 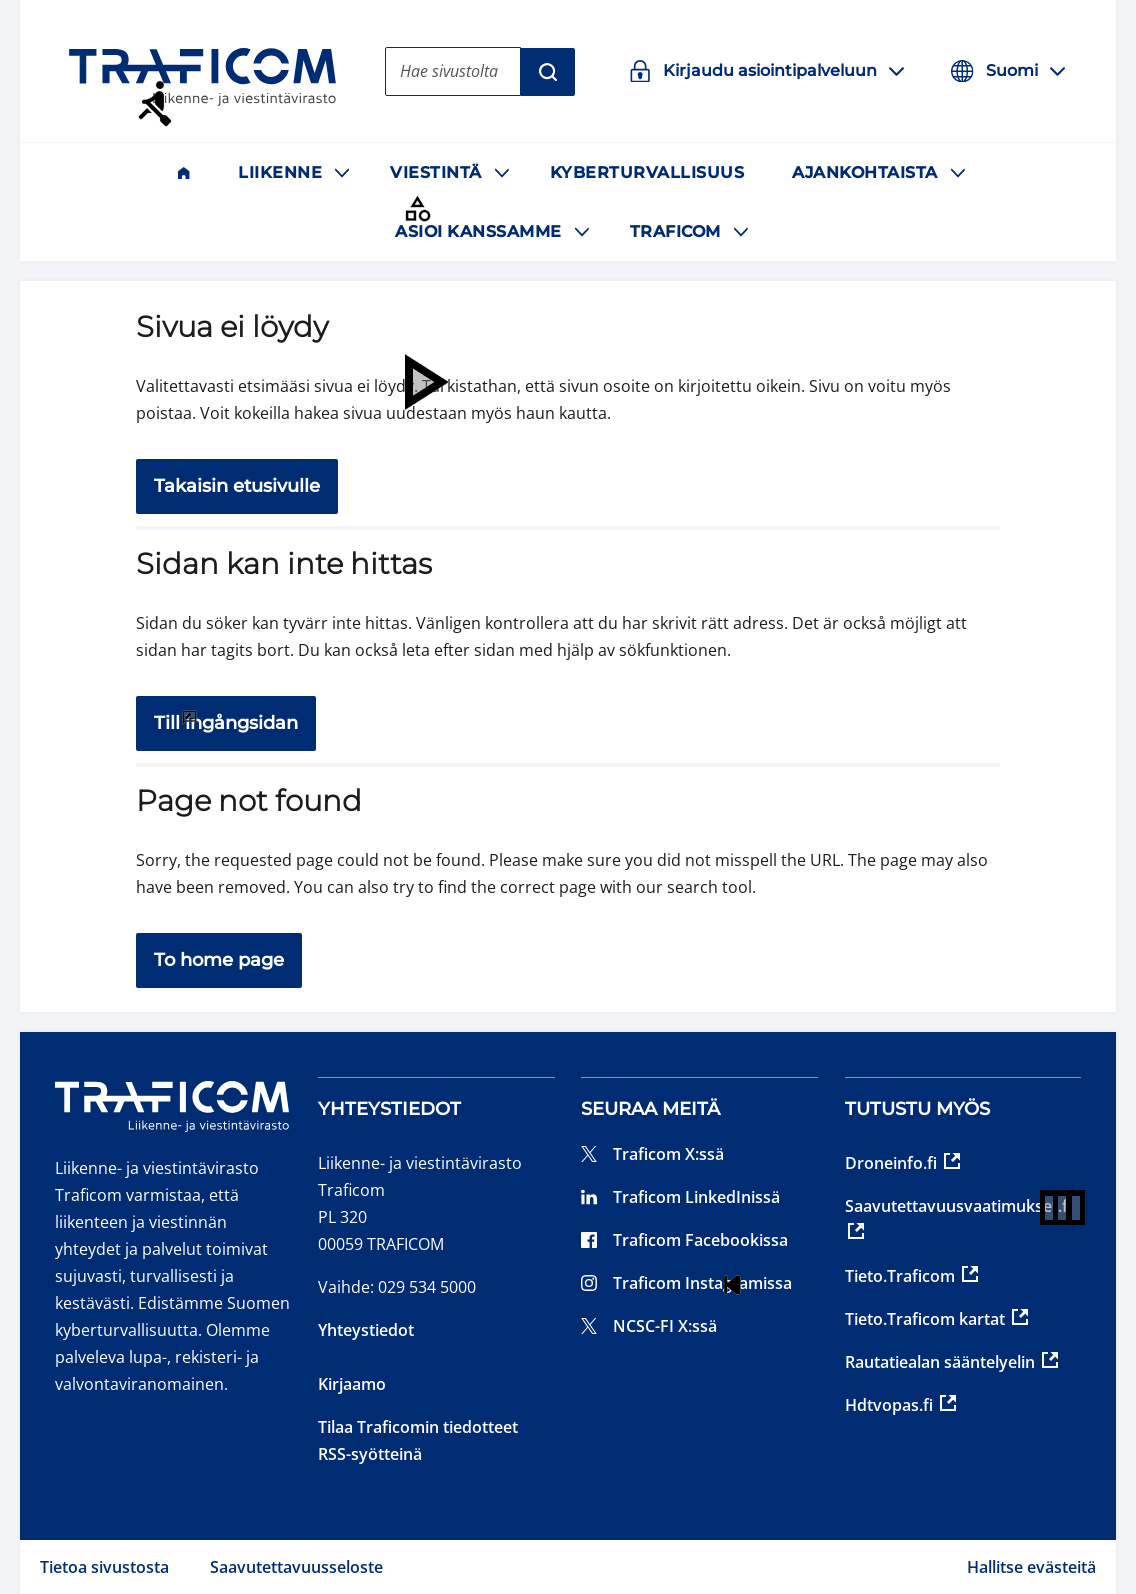 I want to click on browse or filter by category, so click(x=417, y=208).